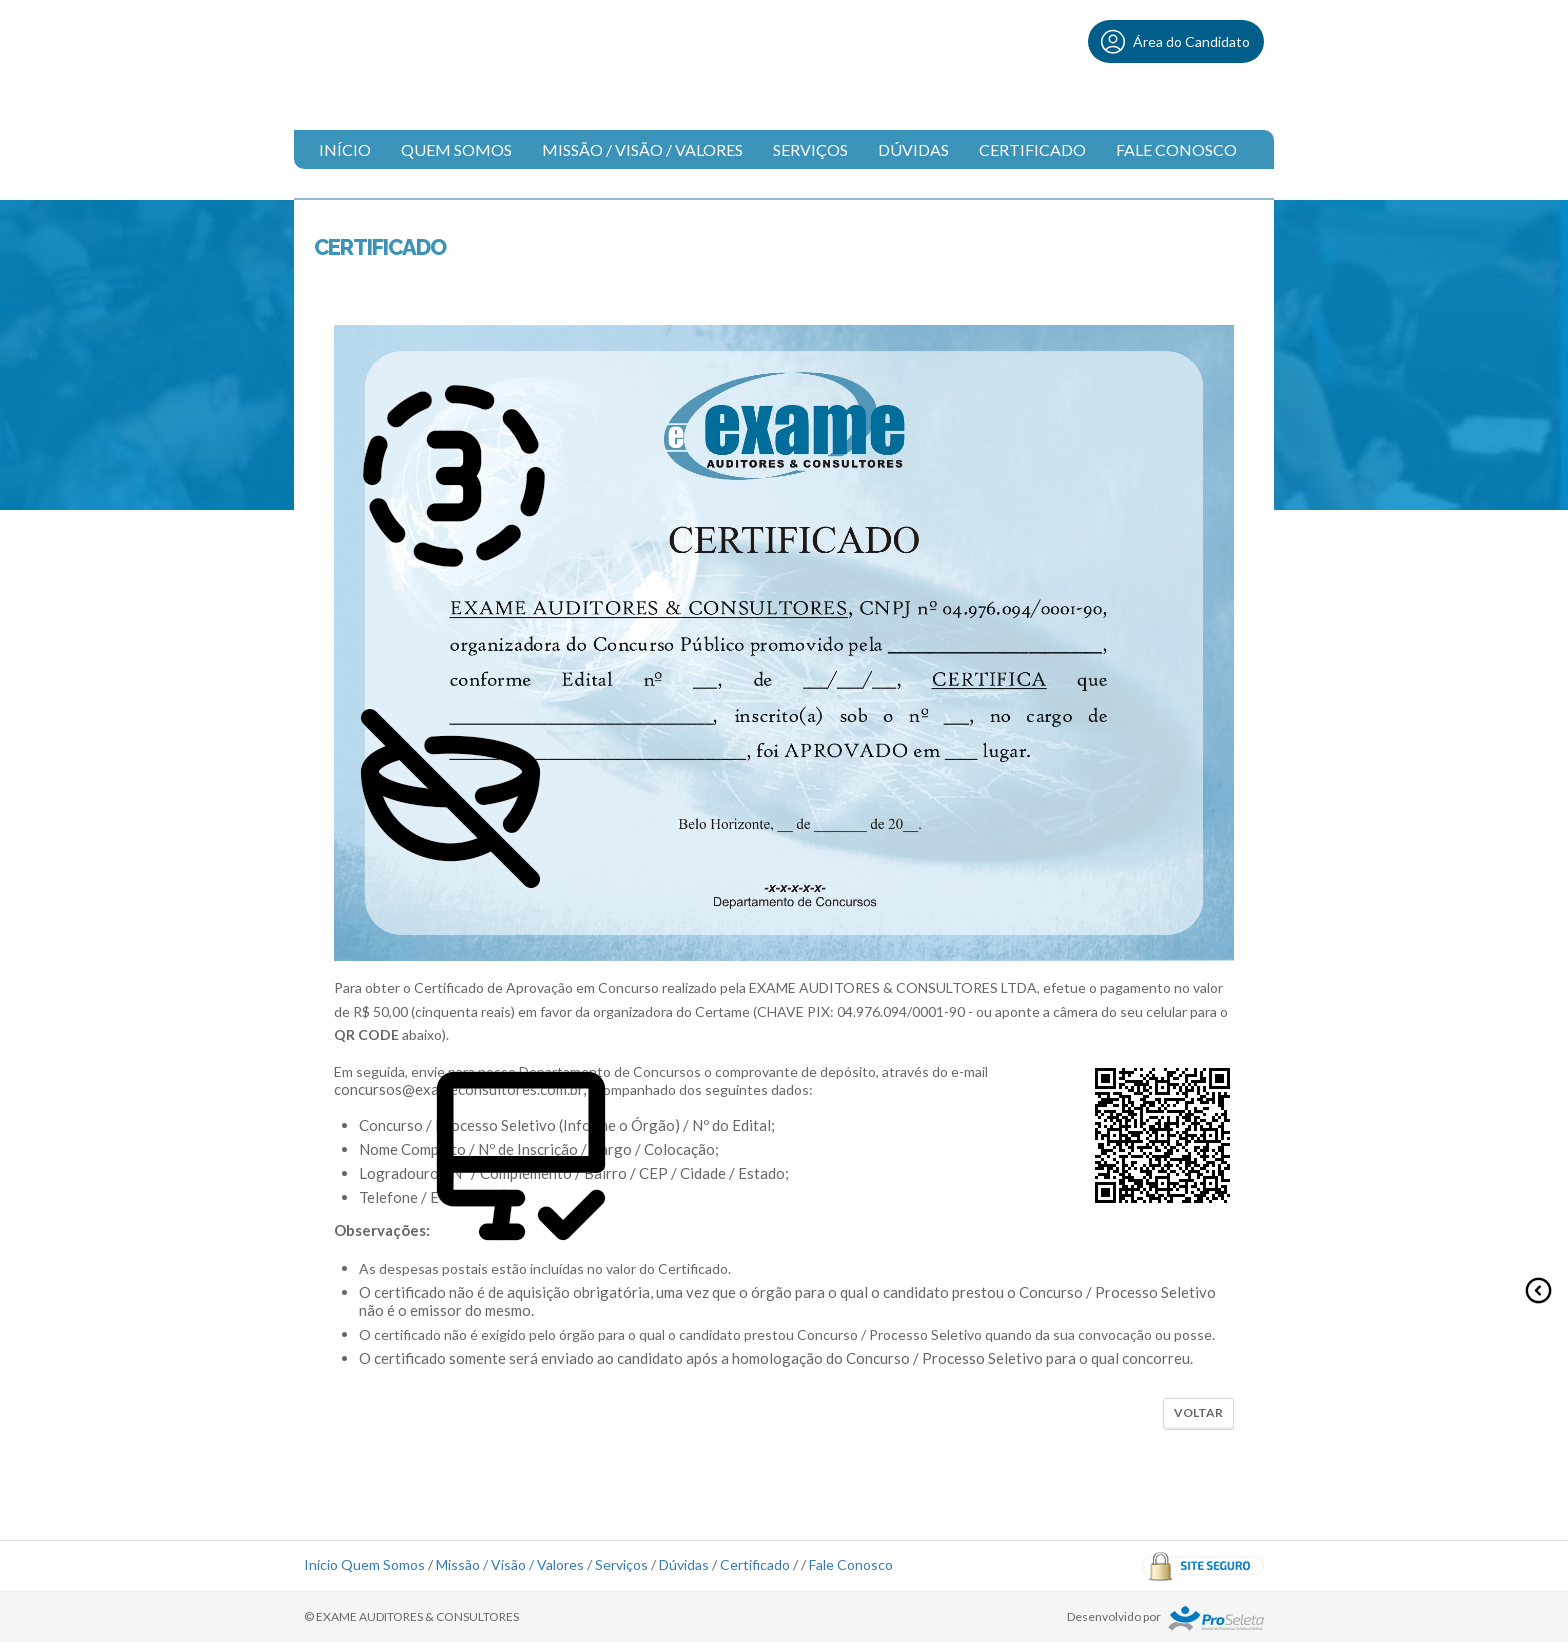 The height and width of the screenshot is (1642, 1568). What do you see at coordinates (454, 476) in the screenshot?
I see `step 3 of a multi-step process` at bounding box center [454, 476].